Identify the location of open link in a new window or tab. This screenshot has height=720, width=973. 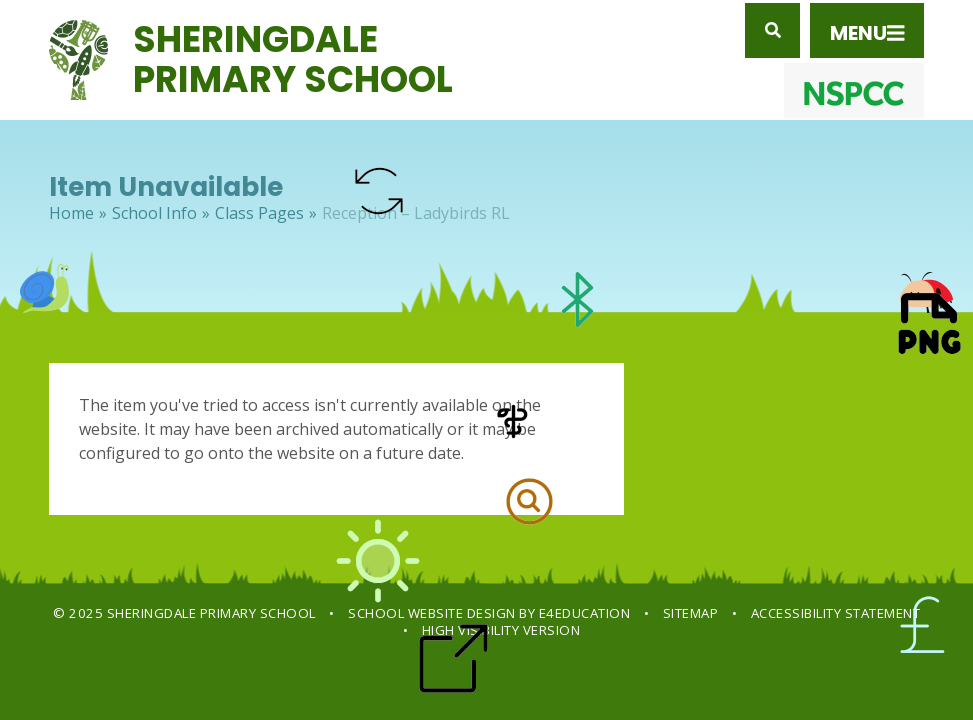
(453, 658).